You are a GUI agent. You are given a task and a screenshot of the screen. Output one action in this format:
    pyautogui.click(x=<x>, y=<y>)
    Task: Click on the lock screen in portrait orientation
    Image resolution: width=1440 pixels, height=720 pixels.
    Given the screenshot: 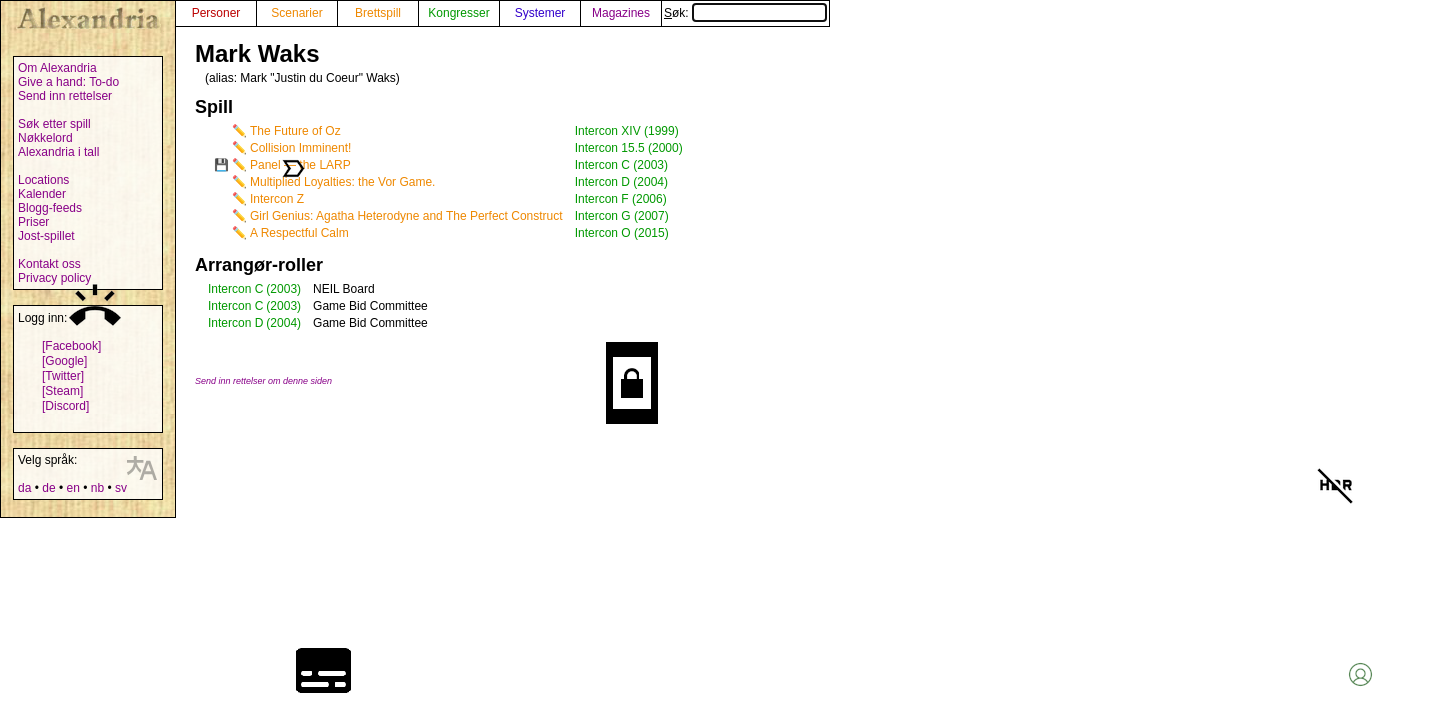 What is the action you would take?
    pyautogui.click(x=632, y=383)
    